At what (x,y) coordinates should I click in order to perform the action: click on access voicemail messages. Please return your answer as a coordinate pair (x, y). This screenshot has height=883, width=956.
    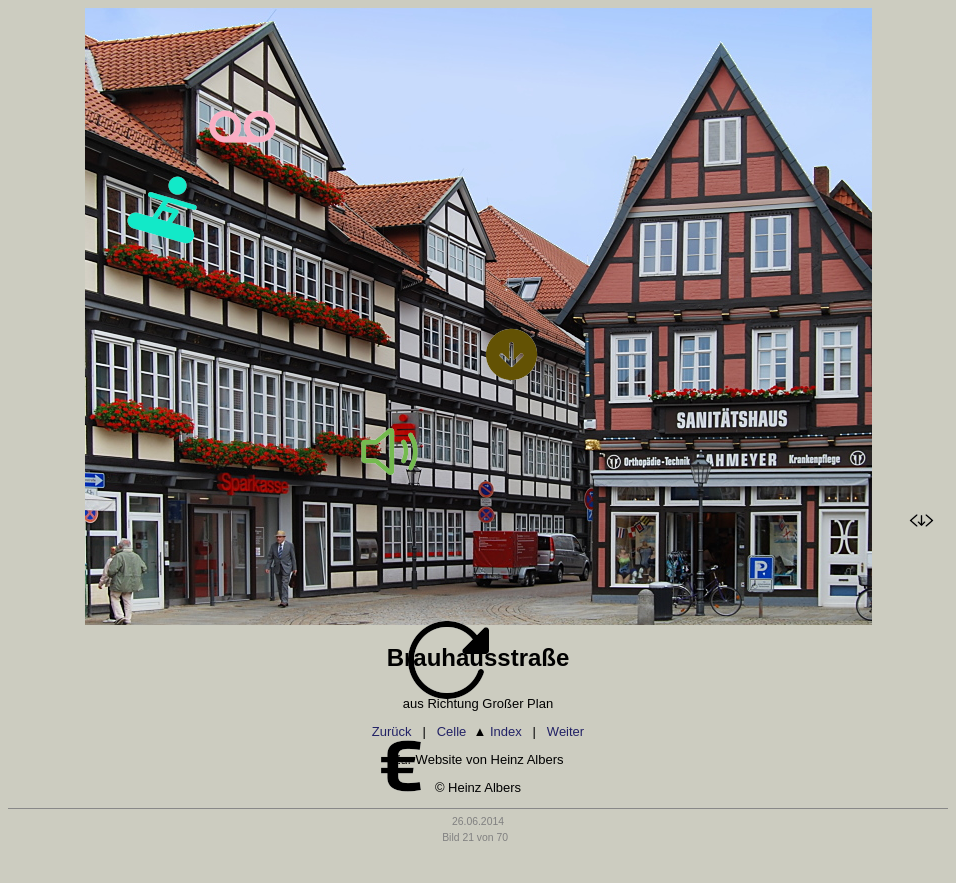
    Looking at the image, I should click on (242, 126).